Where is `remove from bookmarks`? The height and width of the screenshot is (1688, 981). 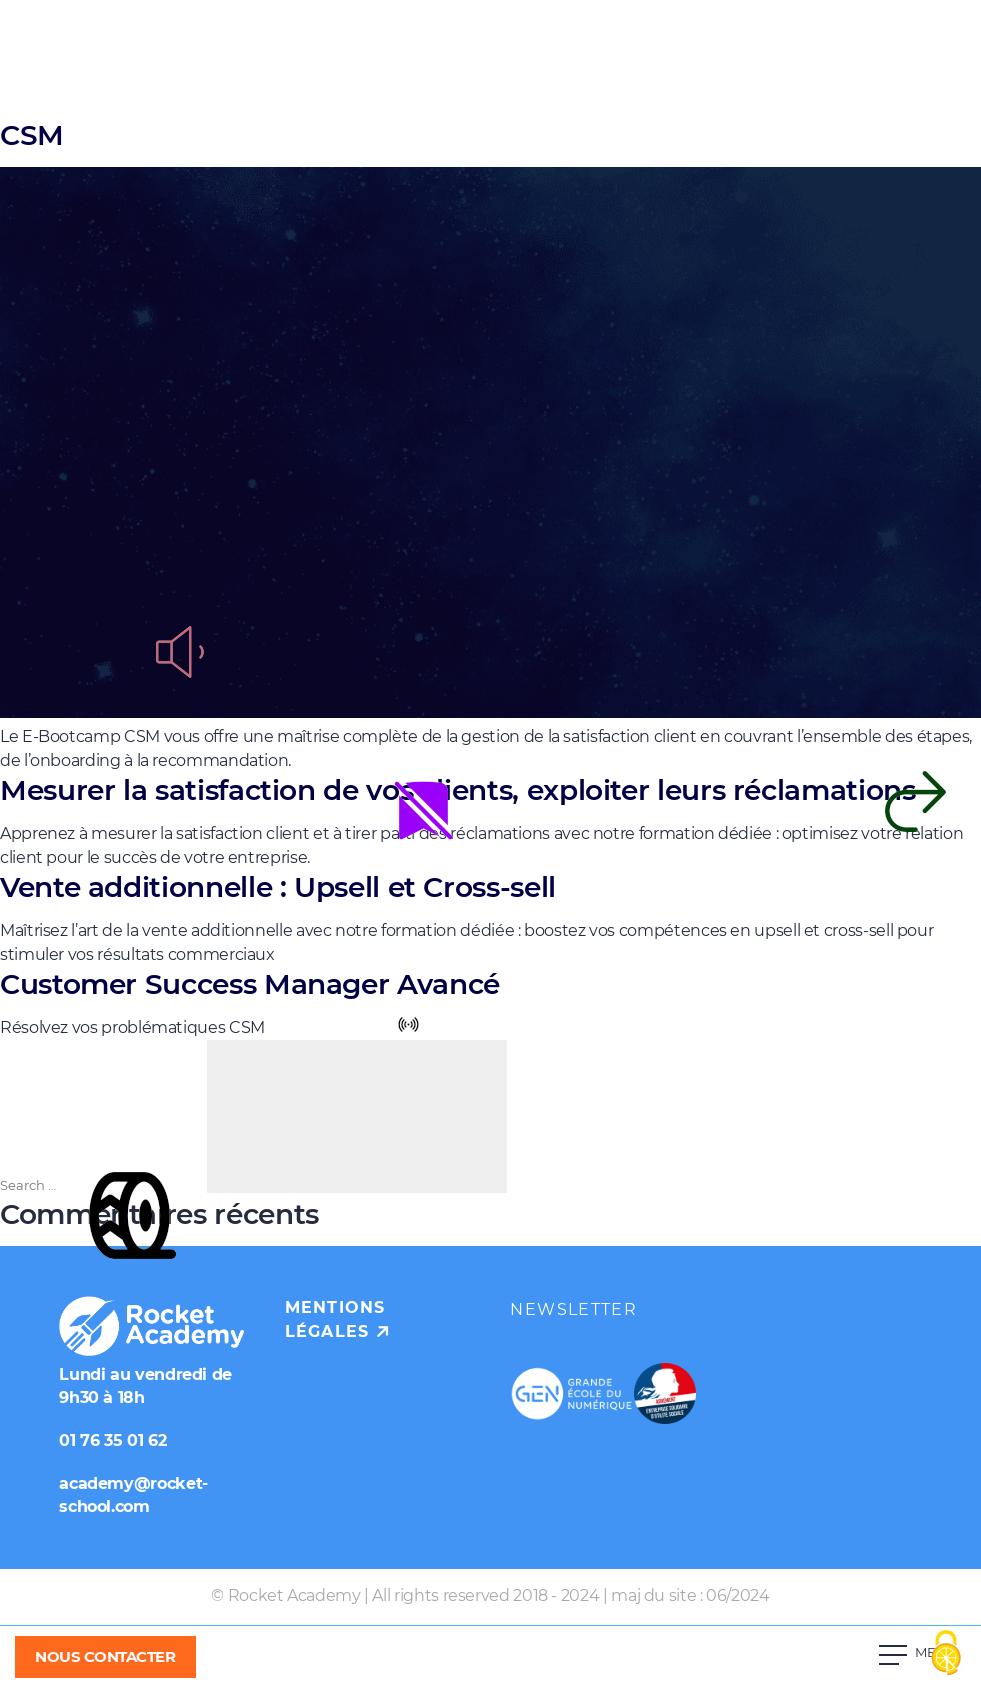
remove from bookmarks is located at coordinates (423, 810).